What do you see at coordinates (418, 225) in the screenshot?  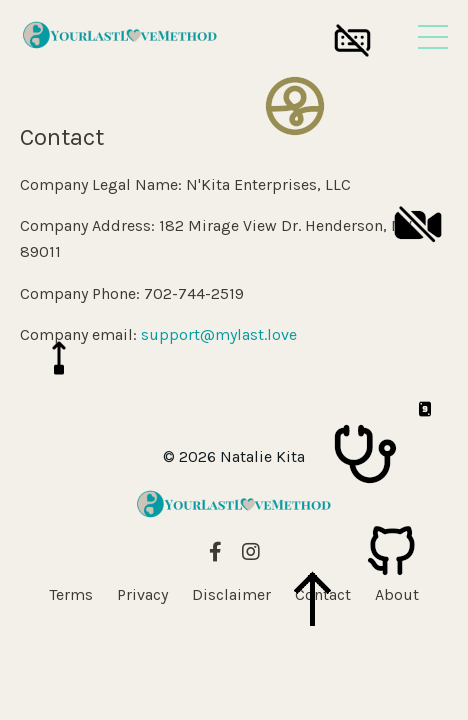 I see `turn off camera or disable video` at bounding box center [418, 225].